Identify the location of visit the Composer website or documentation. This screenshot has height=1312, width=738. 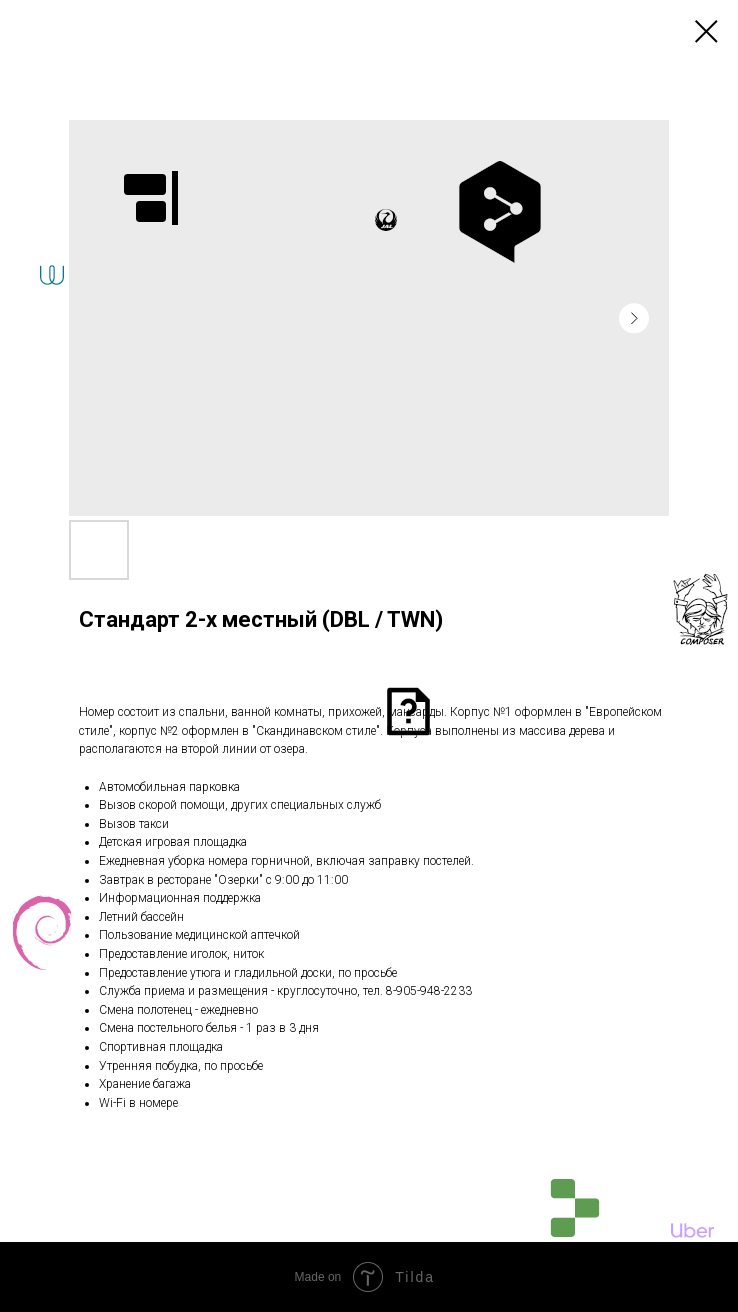
(700, 609).